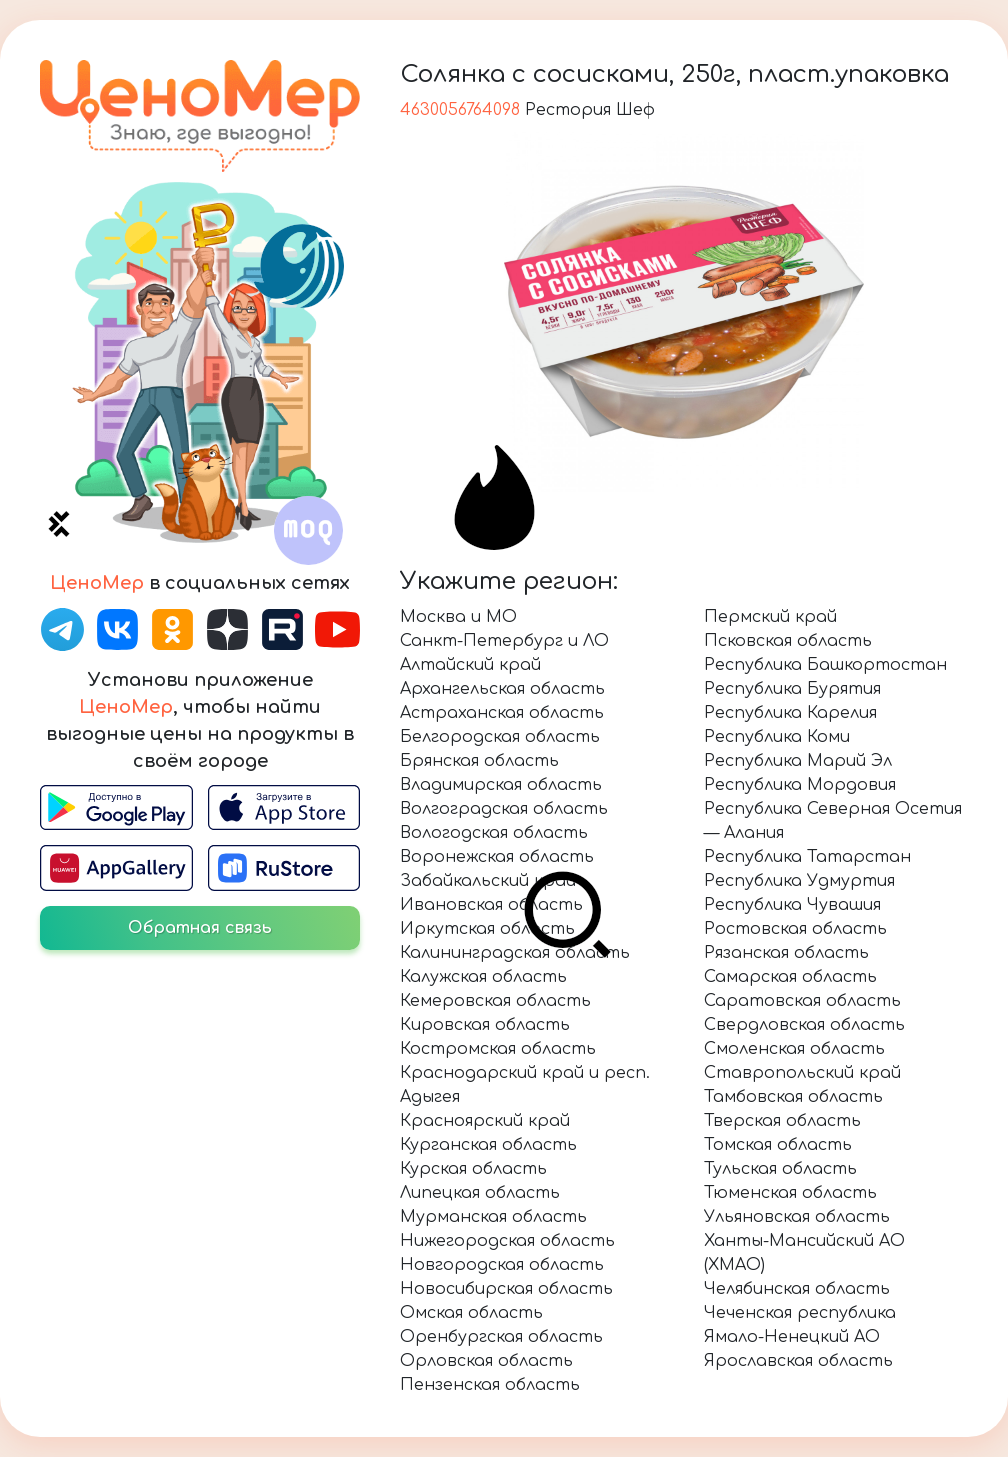  What do you see at coordinates (59, 524) in the screenshot?
I see `tricentis company logo` at bounding box center [59, 524].